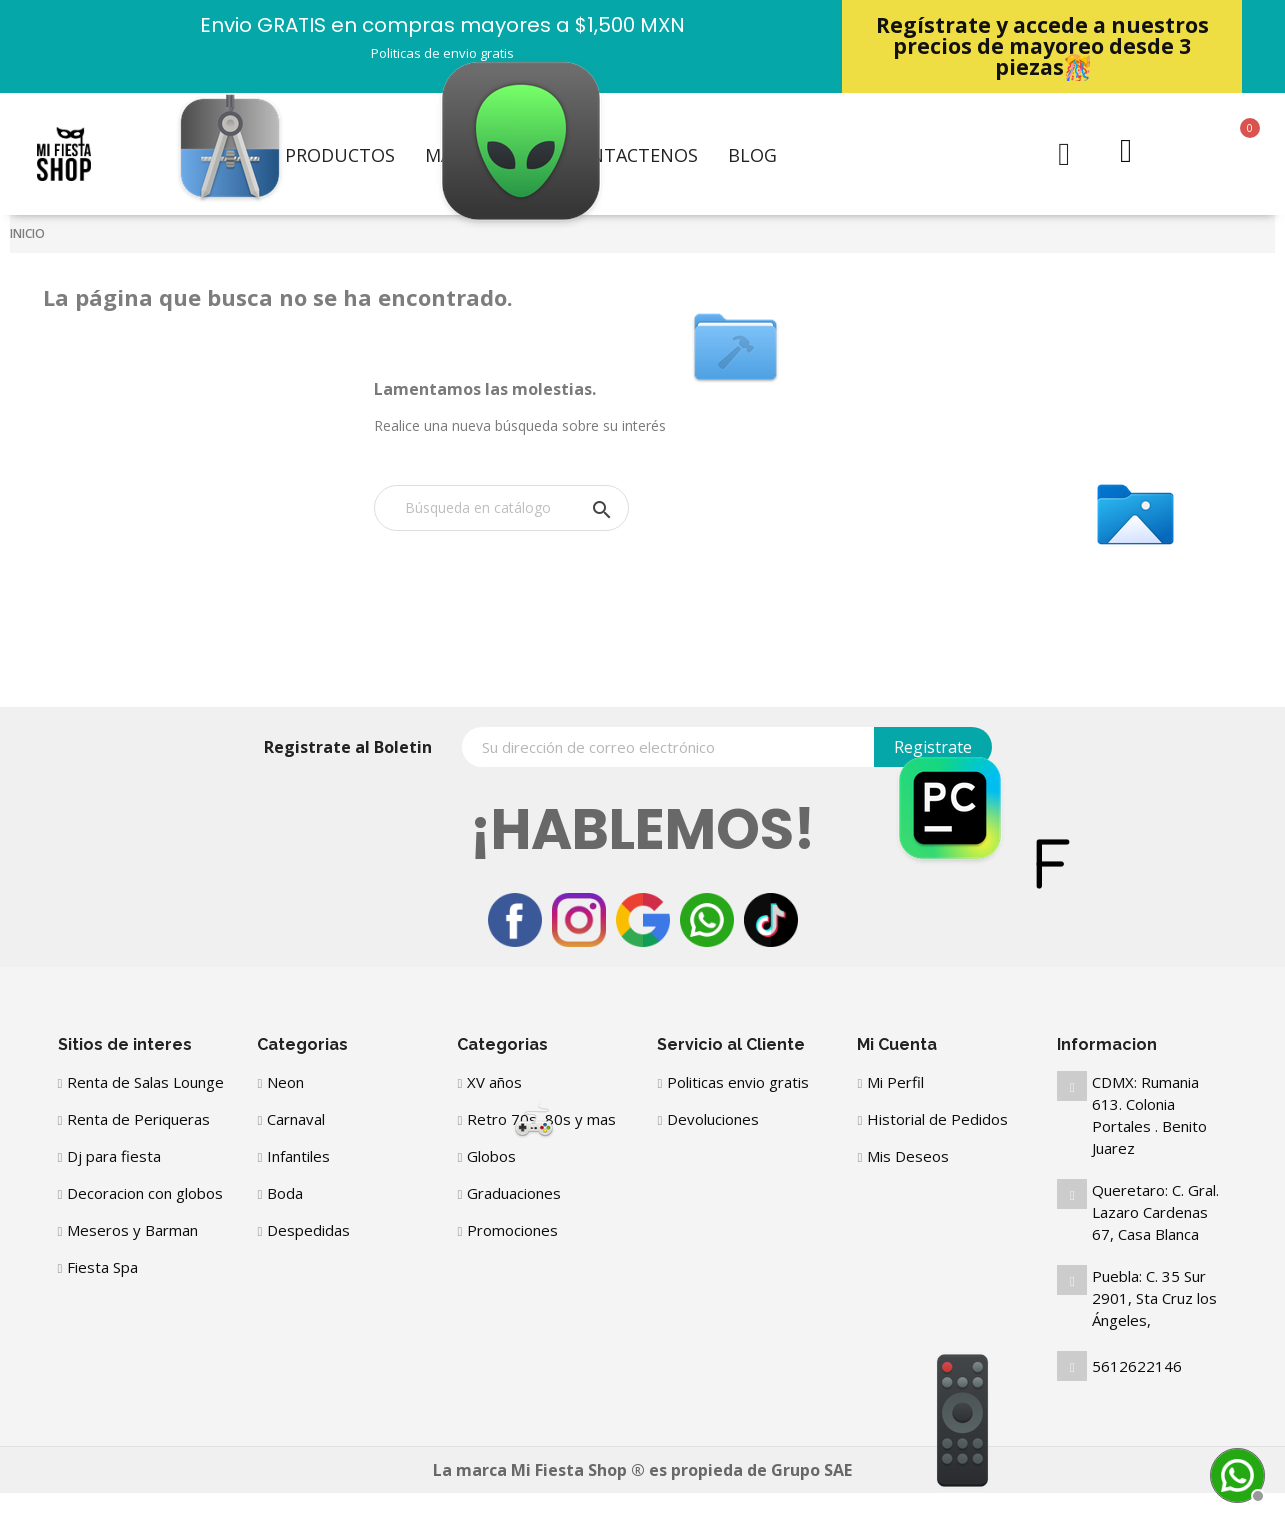  Describe the element at coordinates (534, 1120) in the screenshot. I see `configure gaming controller settings` at that location.